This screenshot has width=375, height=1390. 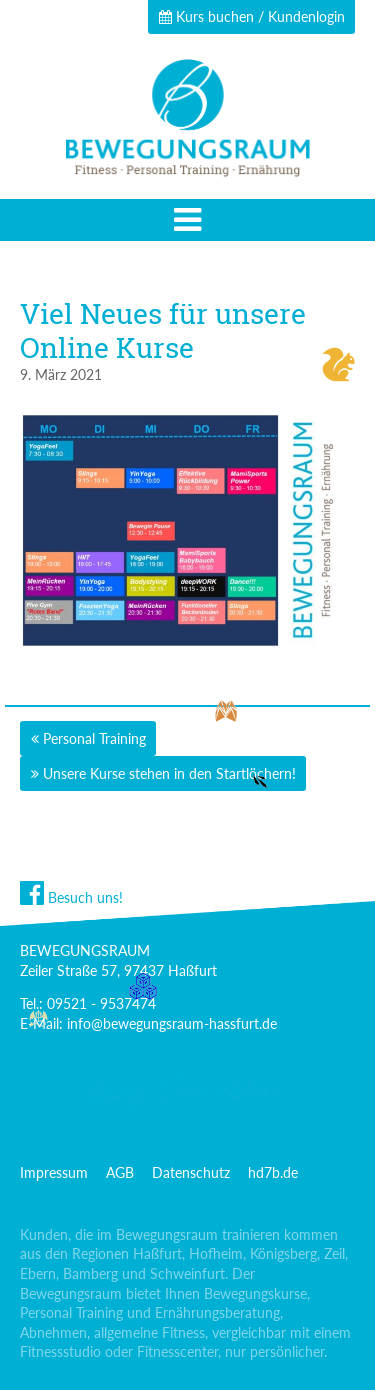 I want to click on collect or earn gems in a game, so click(x=260, y=781).